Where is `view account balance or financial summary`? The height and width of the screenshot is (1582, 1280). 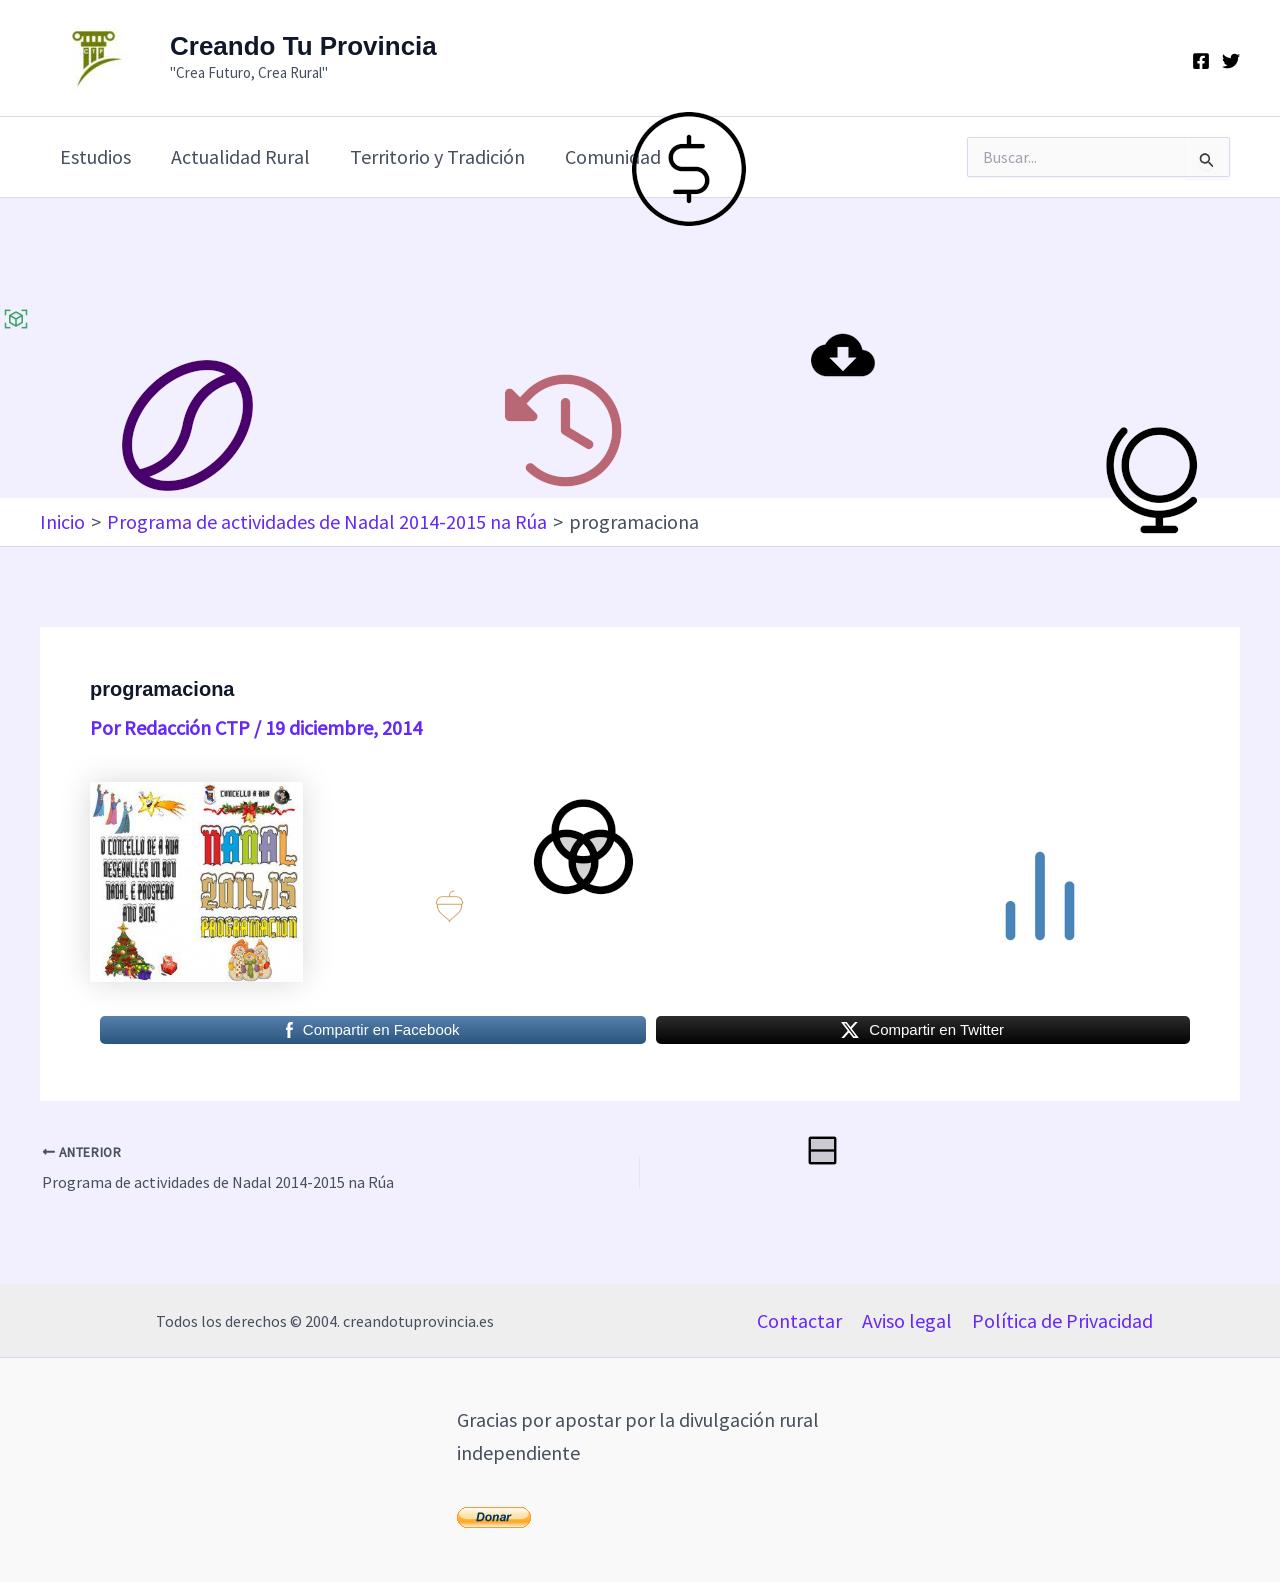
view account balance or financial summary is located at coordinates (689, 169).